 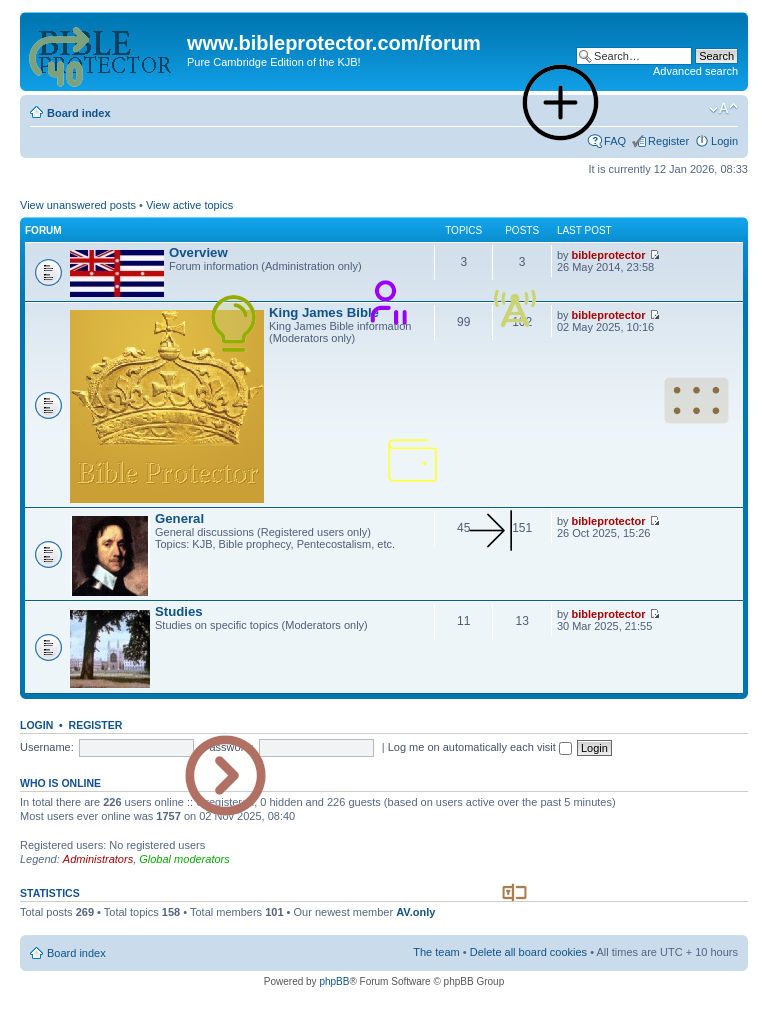 What do you see at coordinates (696, 400) in the screenshot?
I see `drag to reorder or rearrange items` at bounding box center [696, 400].